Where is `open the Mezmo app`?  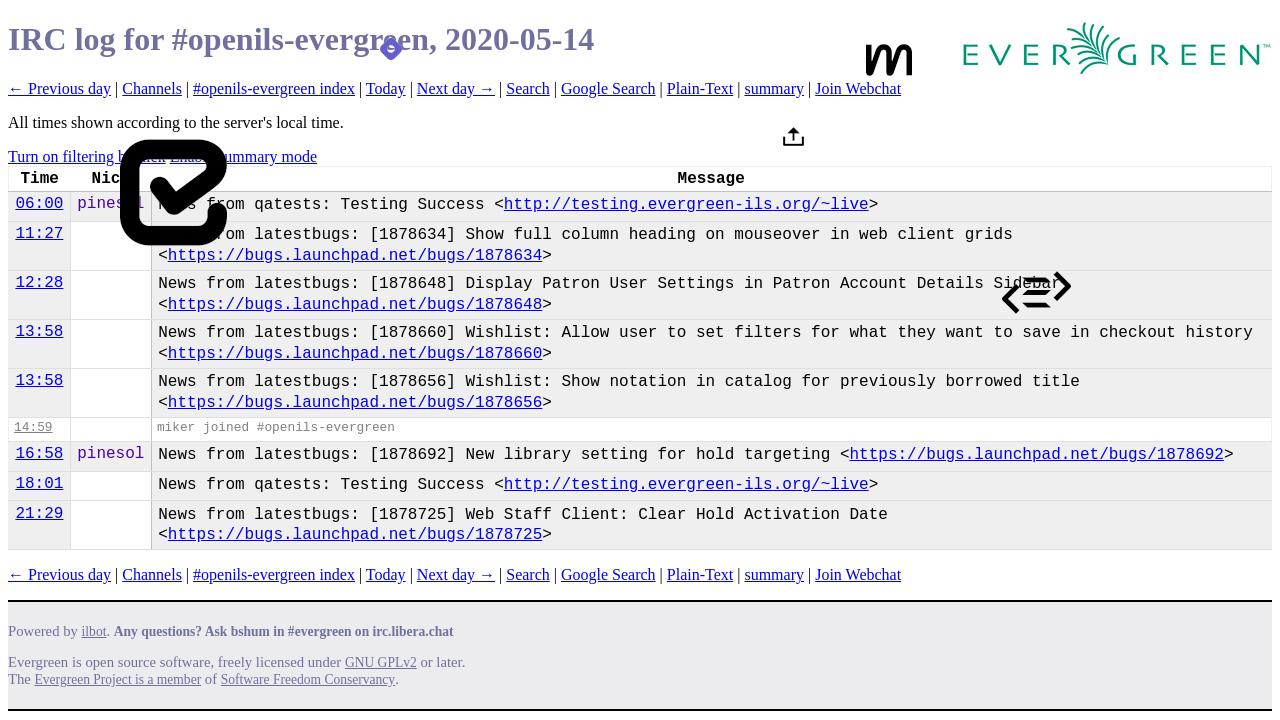 open the Mezmo app is located at coordinates (889, 60).